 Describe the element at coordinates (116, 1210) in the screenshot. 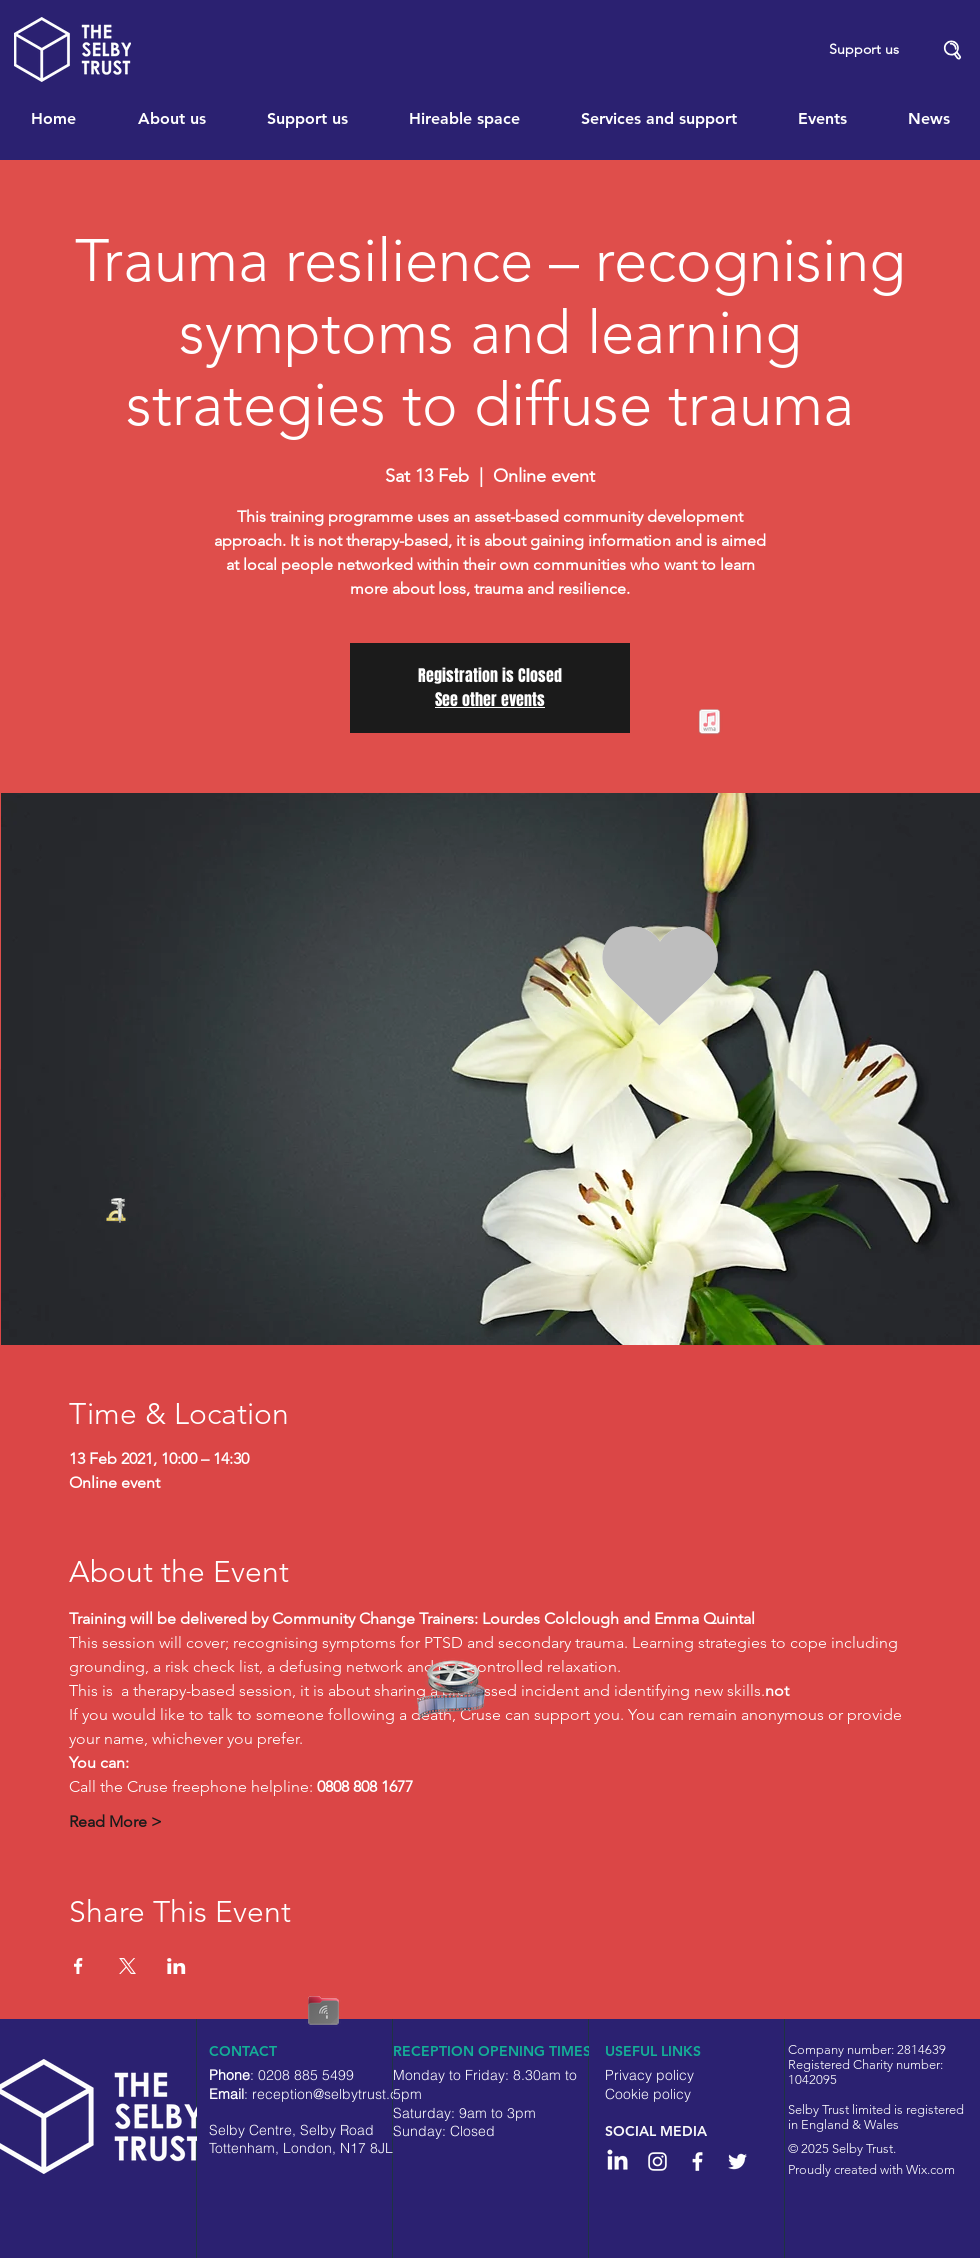

I see `open engineering applications` at that location.